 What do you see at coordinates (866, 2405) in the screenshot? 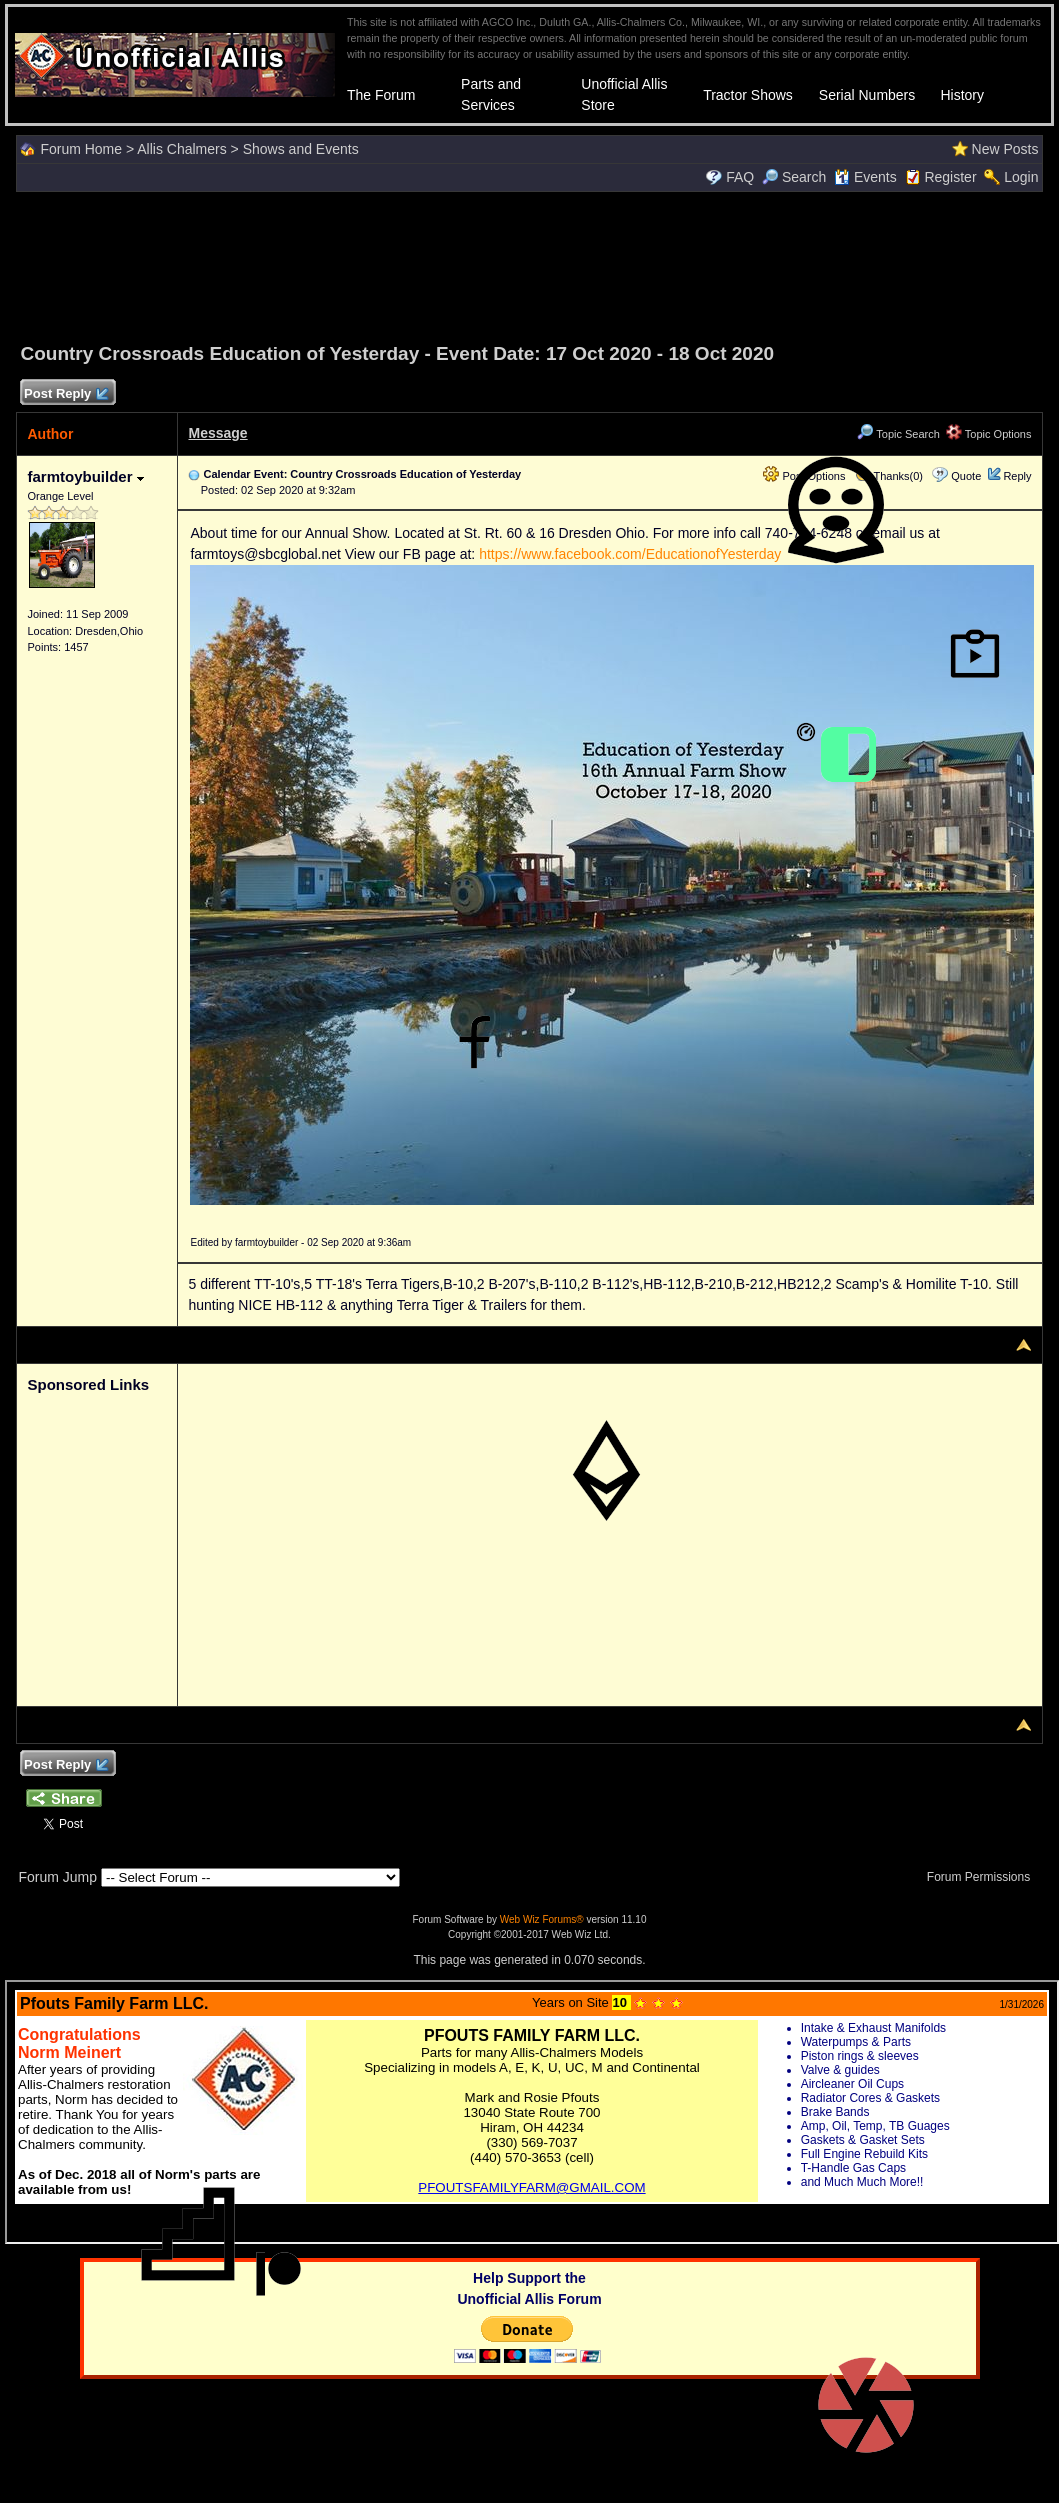
I see `open camera or take a photo` at bounding box center [866, 2405].